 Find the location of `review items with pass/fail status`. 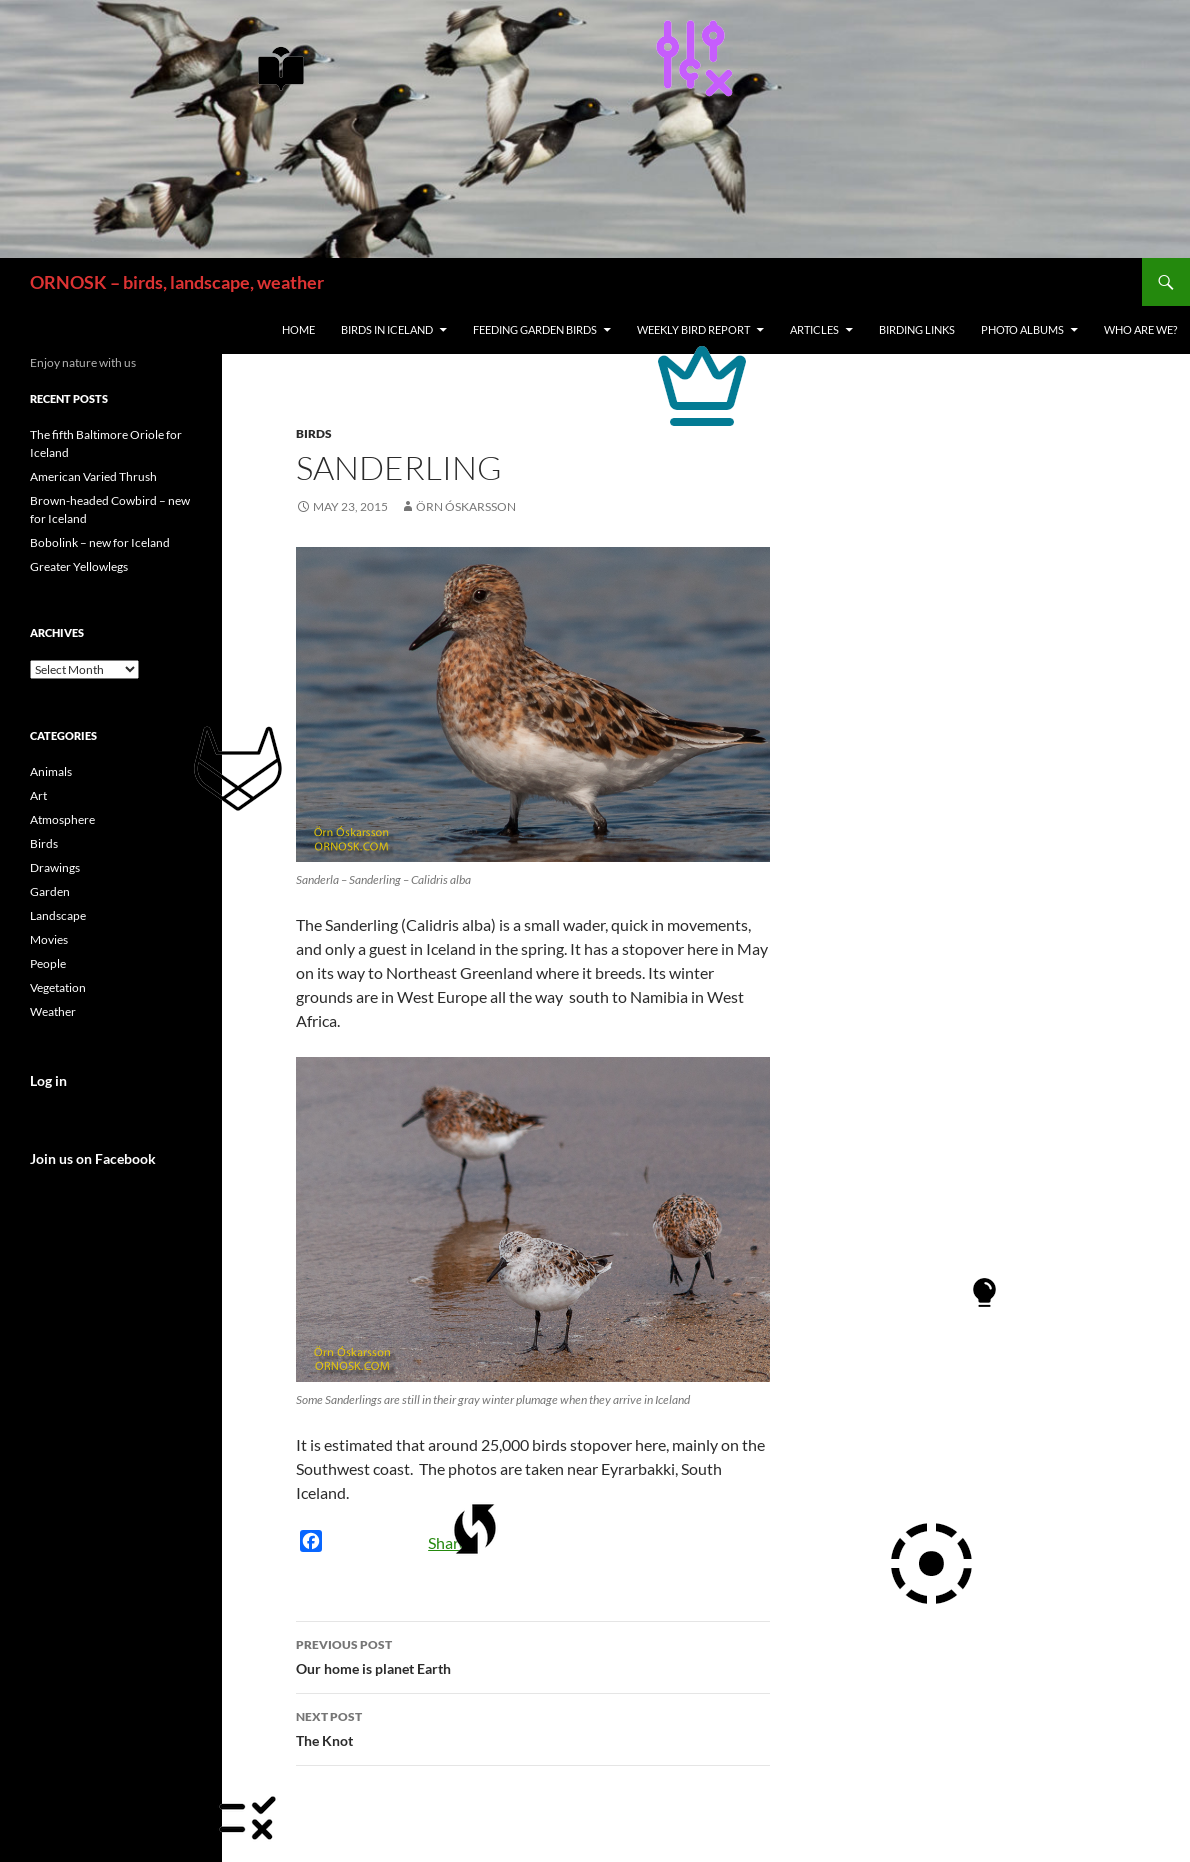

review items with pass/fail status is located at coordinates (248, 1818).